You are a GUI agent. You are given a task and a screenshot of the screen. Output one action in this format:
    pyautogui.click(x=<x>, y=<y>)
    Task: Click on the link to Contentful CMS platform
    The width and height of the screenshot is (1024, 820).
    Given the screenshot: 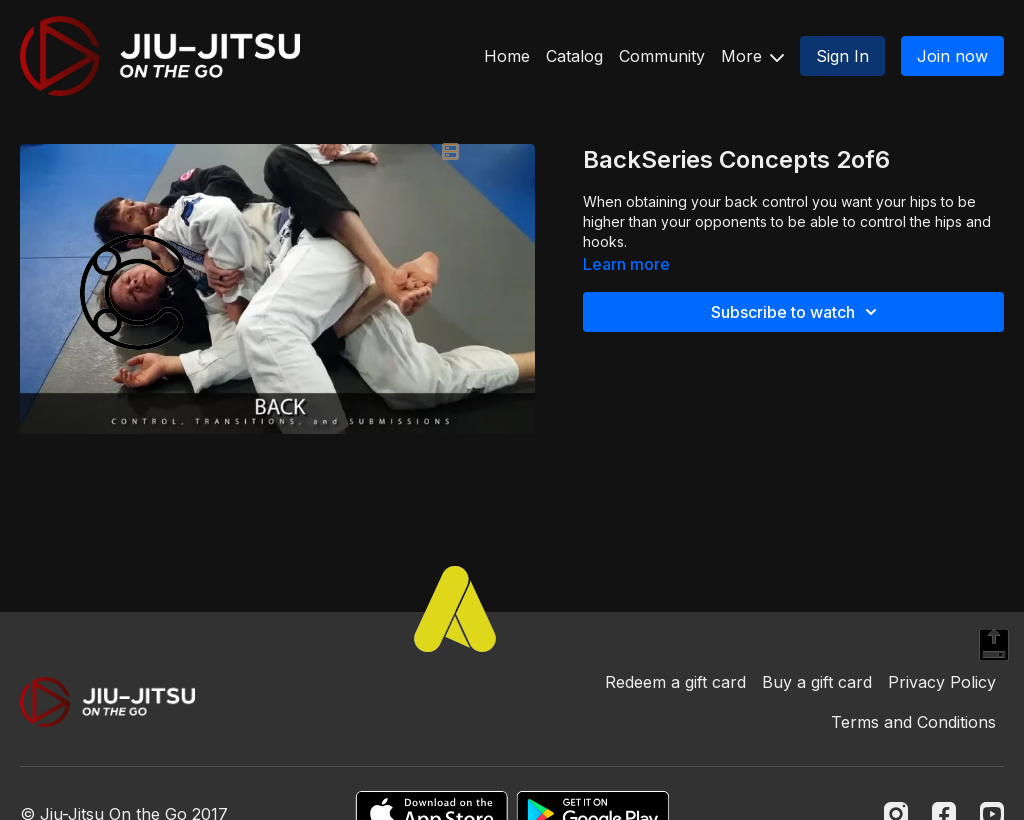 What is the action you would take?
    pyautogui.click(x=132, y=292)
    